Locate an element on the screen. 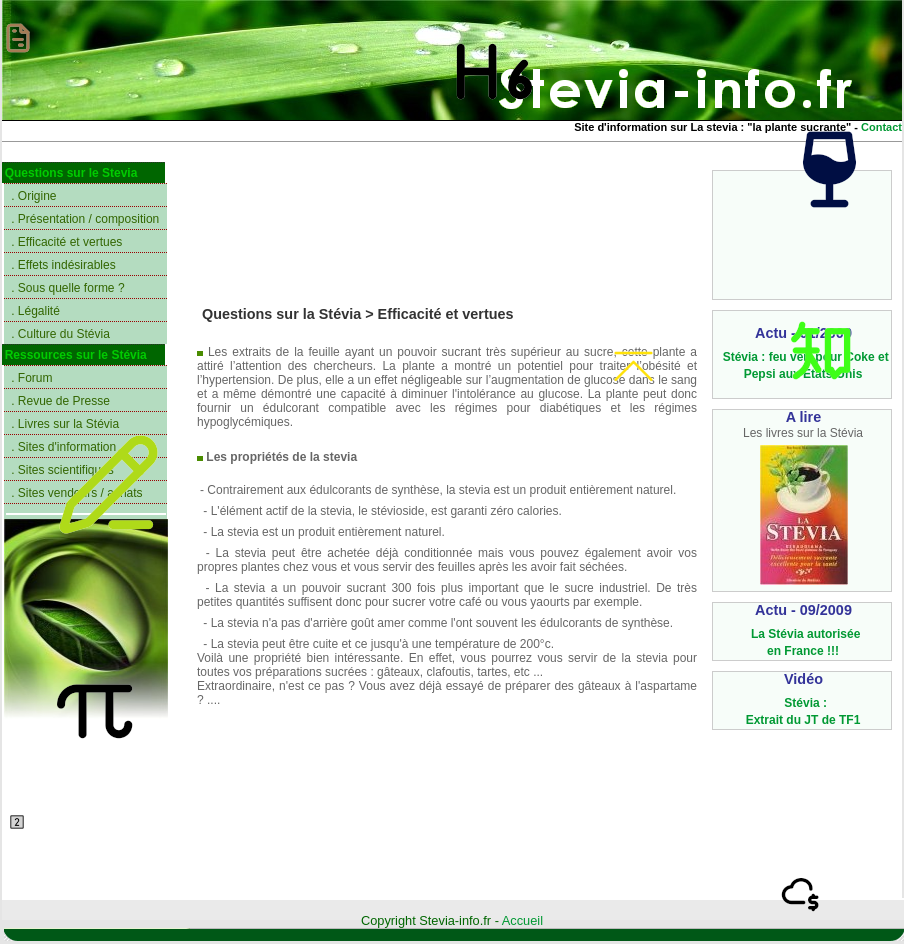  view cloud storage pricing or billing is located at coordinates (801, 892).